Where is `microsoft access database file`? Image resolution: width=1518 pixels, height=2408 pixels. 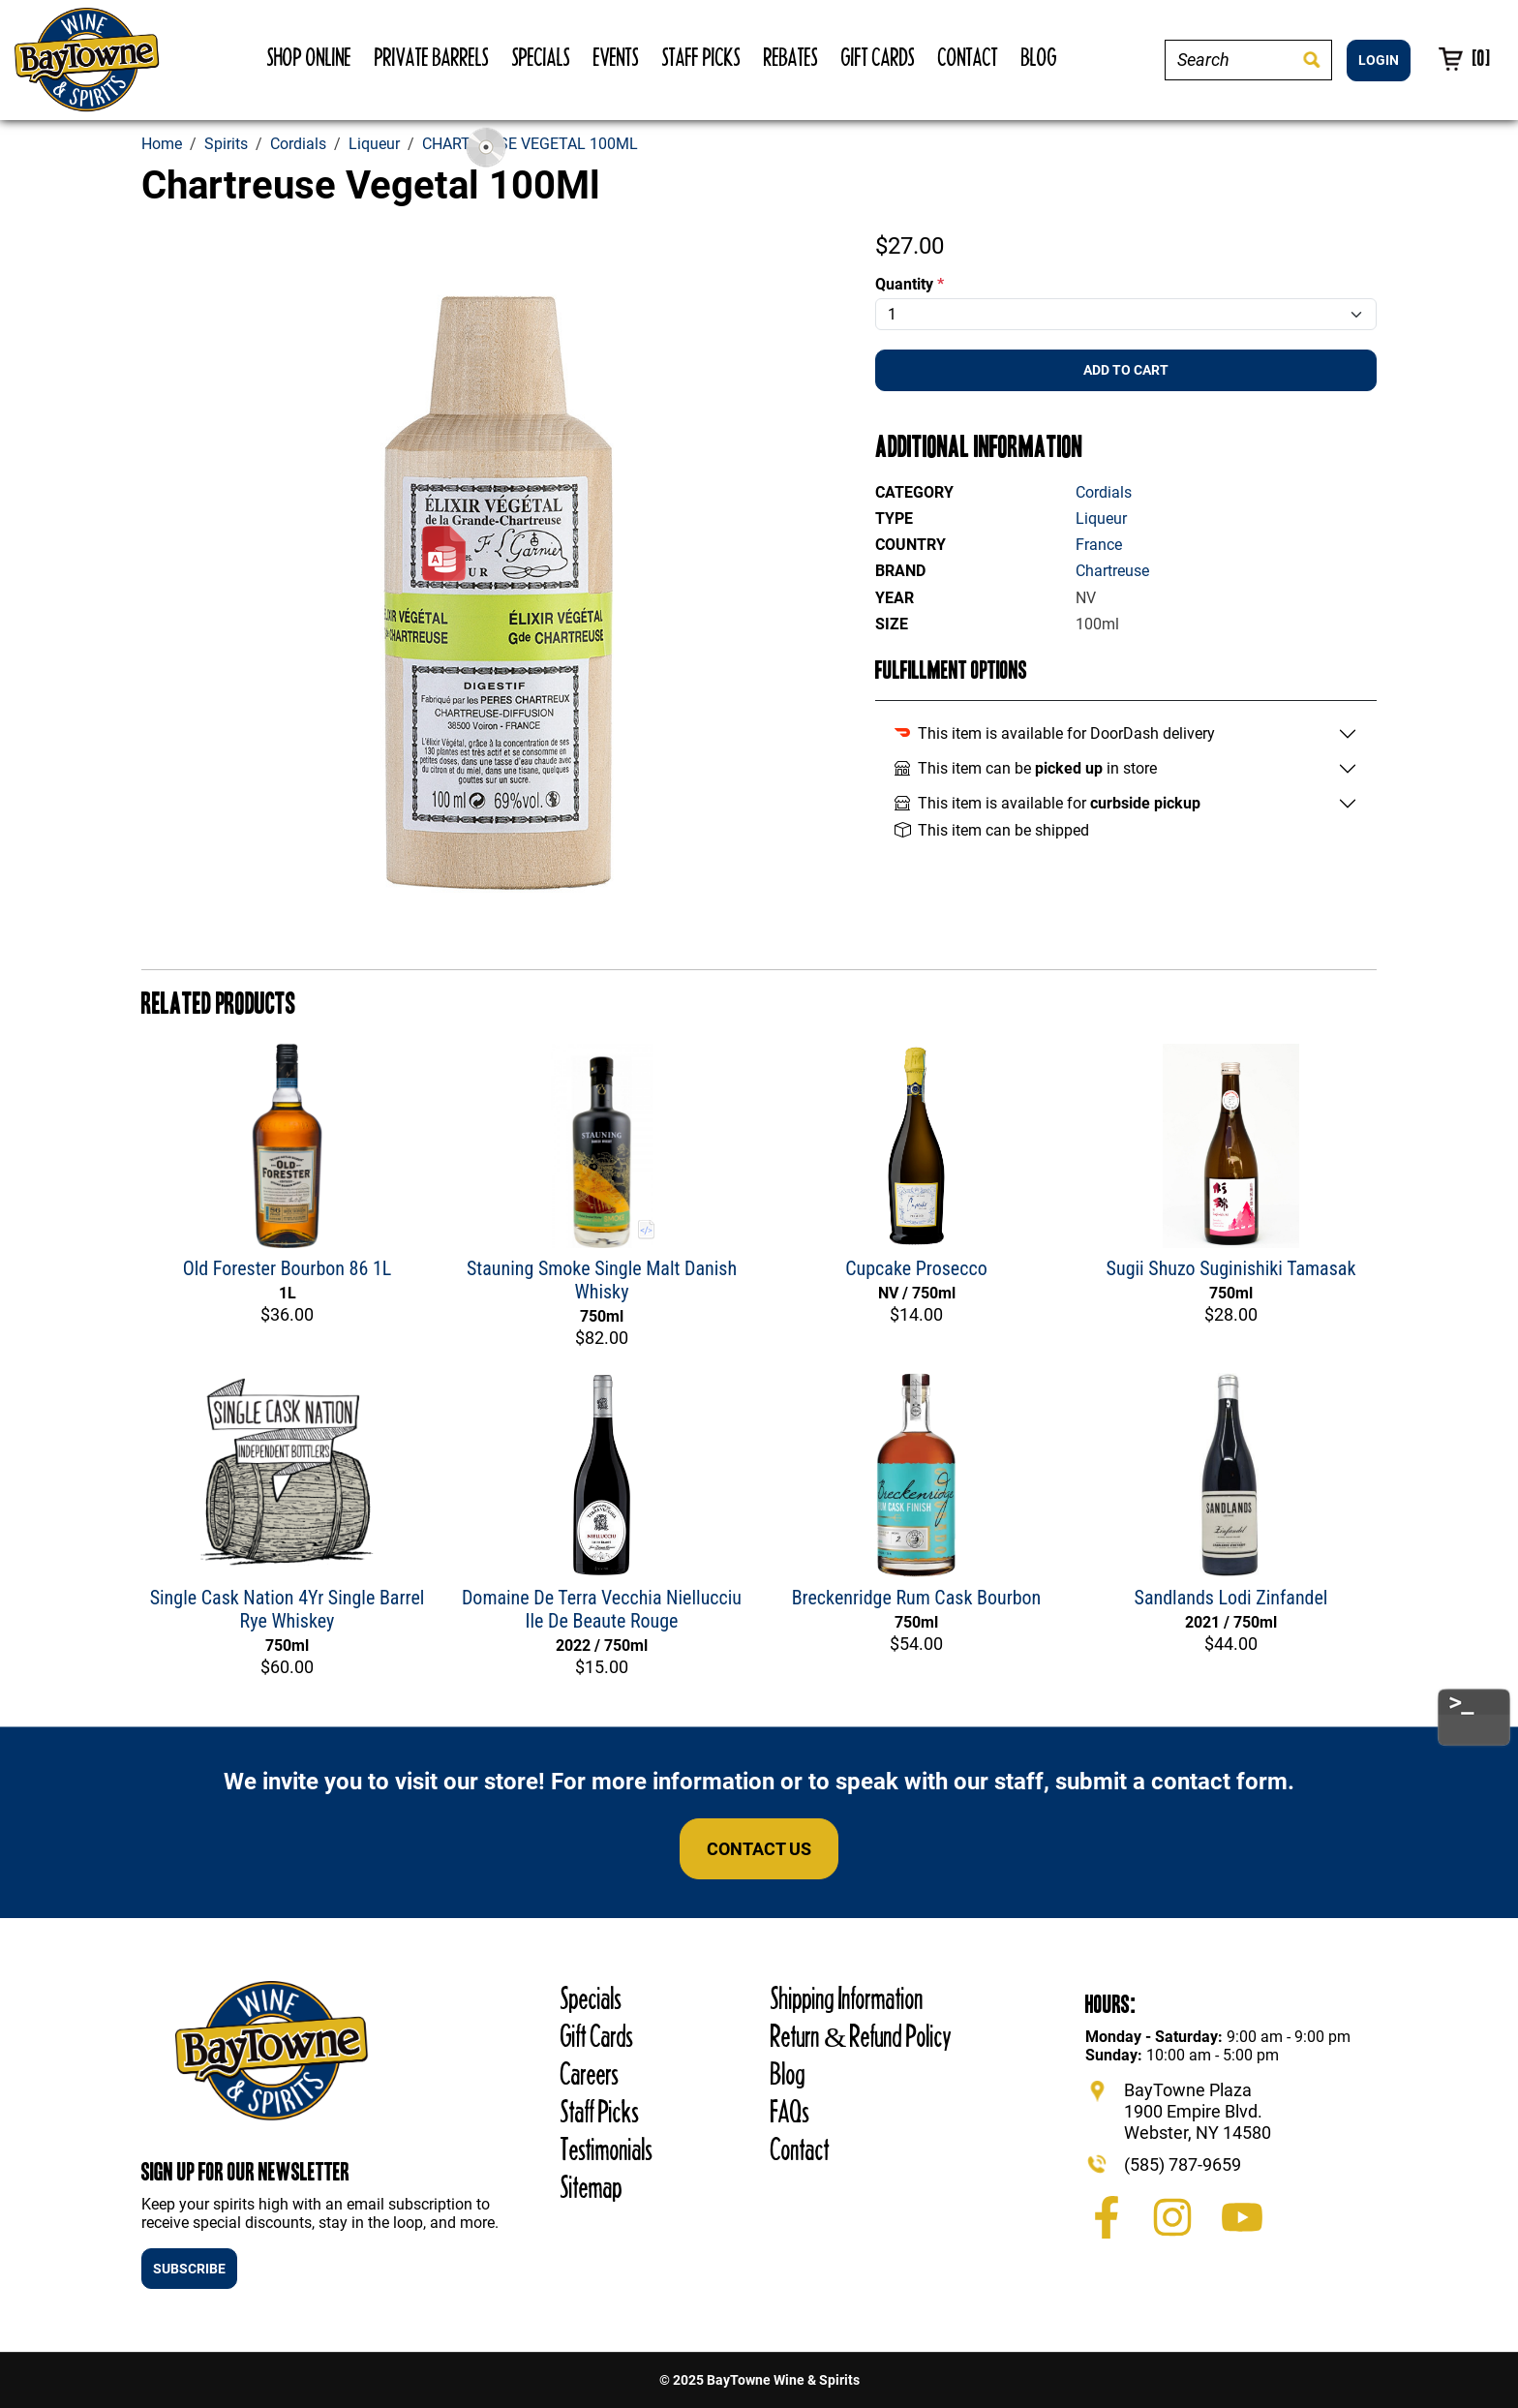
microsoft access database file is located at coordinates (443, 553).